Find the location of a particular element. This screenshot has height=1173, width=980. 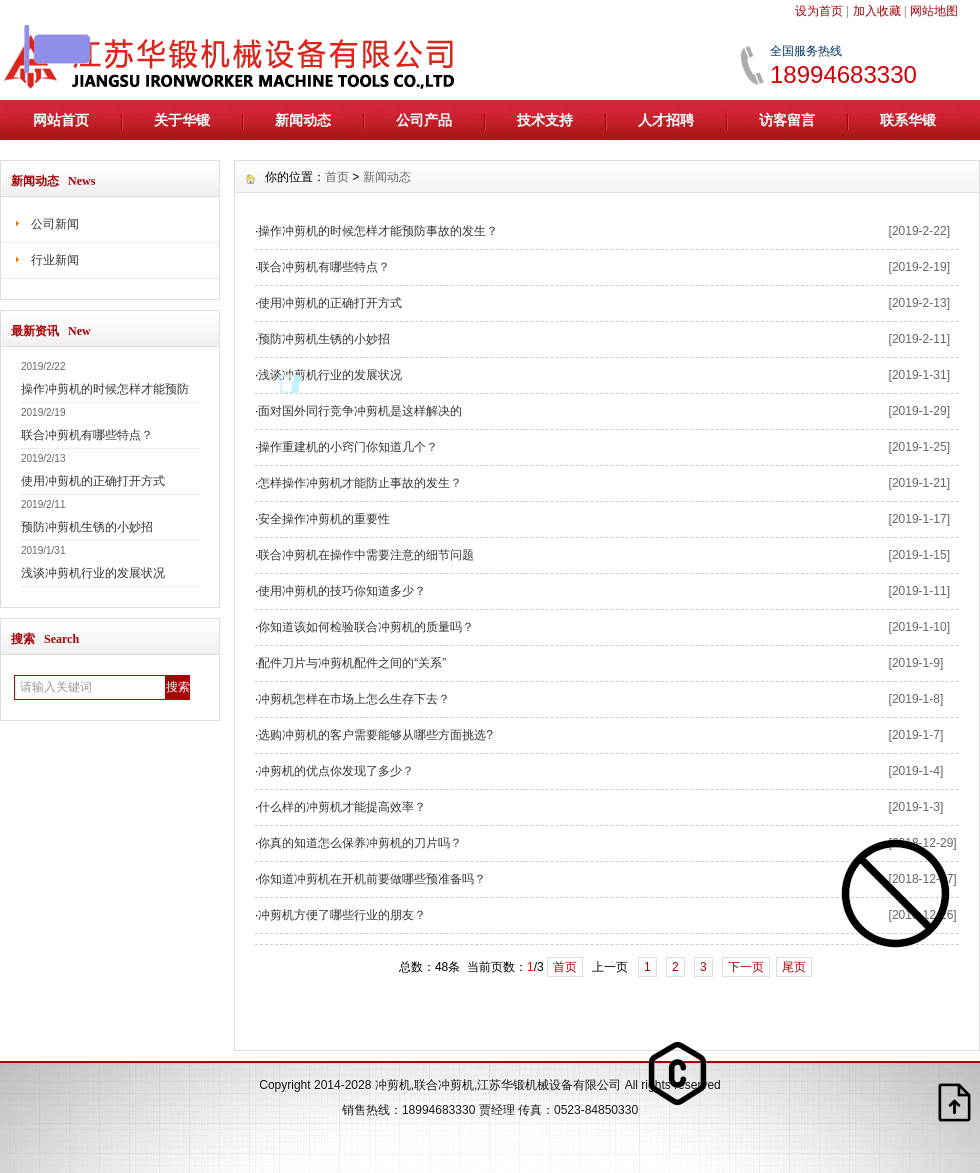

align content to the left edge is located at coordinates (56, 49).